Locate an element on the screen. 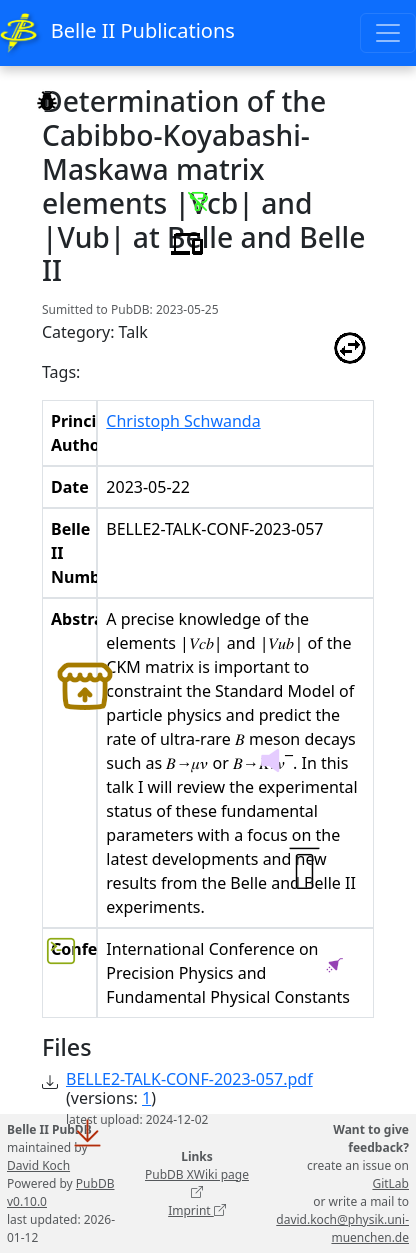  disable paint or fill tool is located at coordinates (197, 201).